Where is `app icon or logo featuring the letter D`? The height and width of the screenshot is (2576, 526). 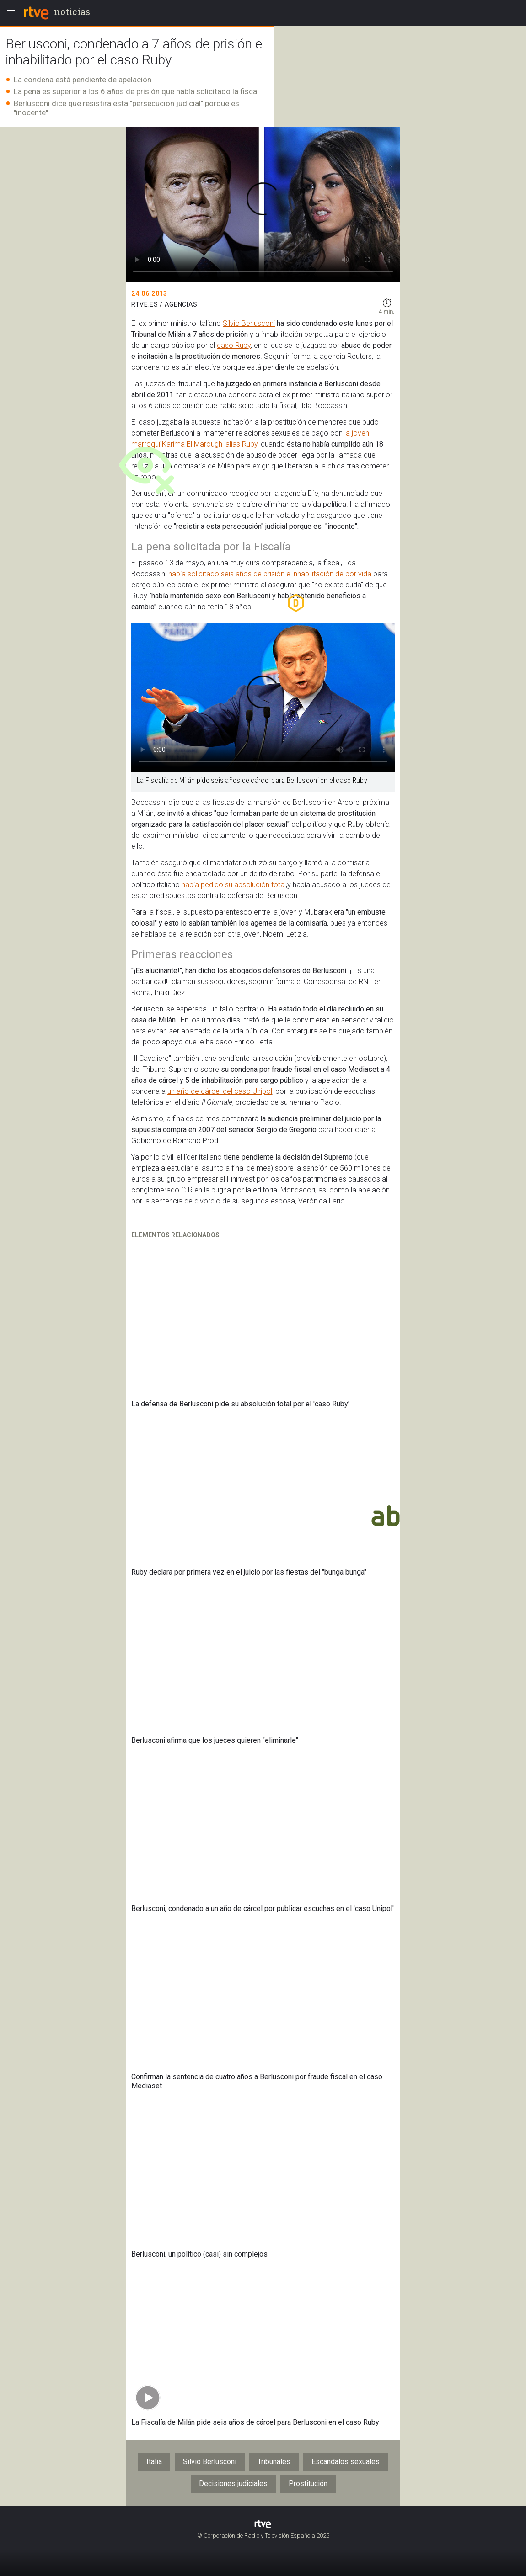
app icon or logo featuring the letter D is located at coordinates (296, 603).